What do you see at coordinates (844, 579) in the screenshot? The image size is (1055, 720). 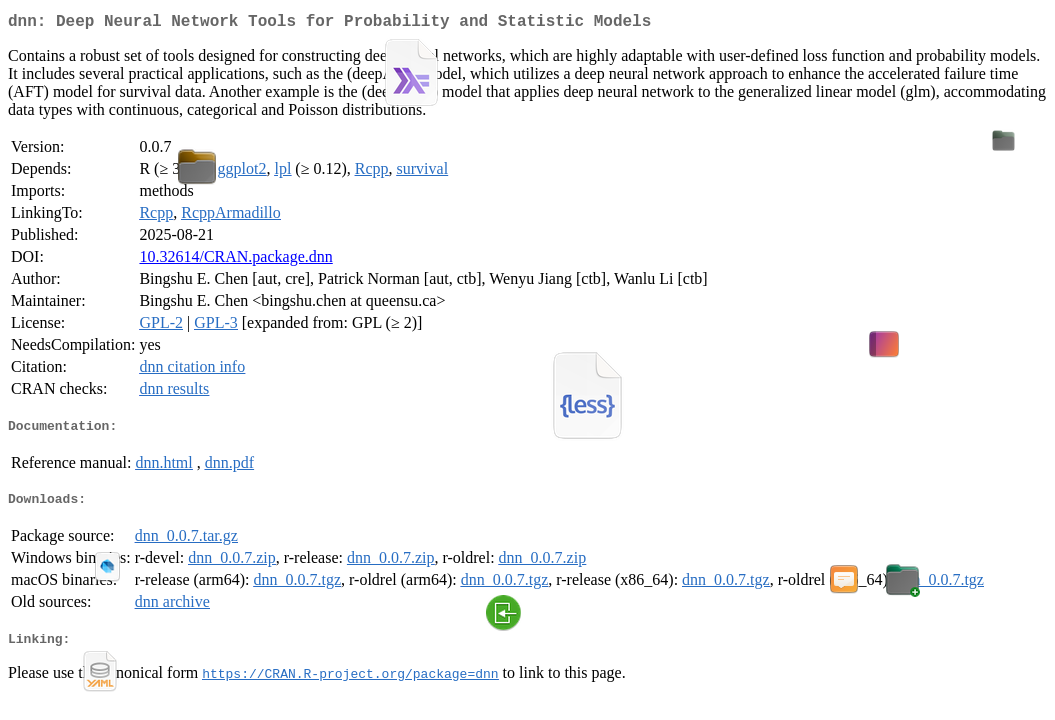 I see `open empathy messaging app` at bounding box center [844, 579].